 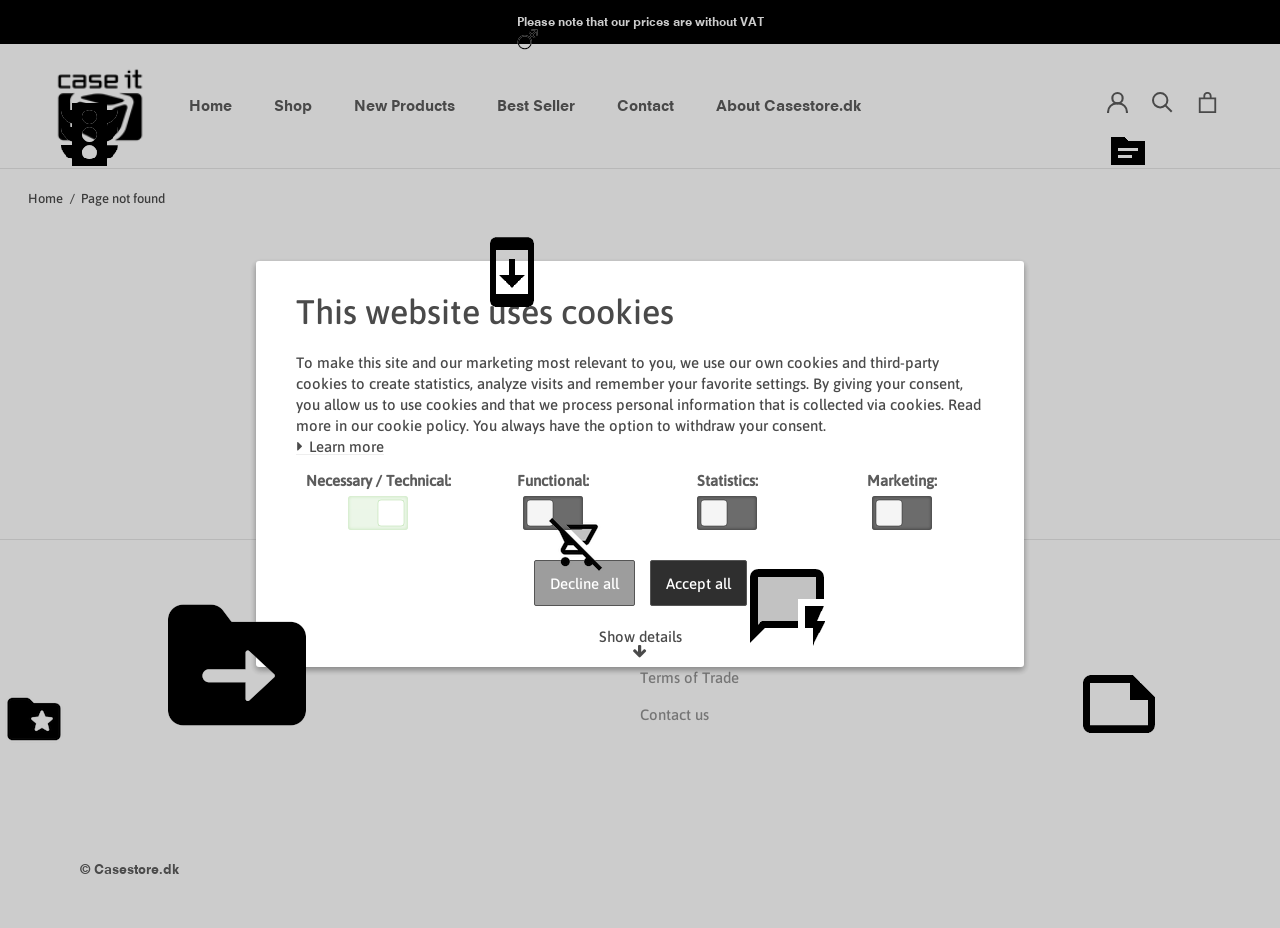 I want to click on create a new note, so click(x=1119, y=704).